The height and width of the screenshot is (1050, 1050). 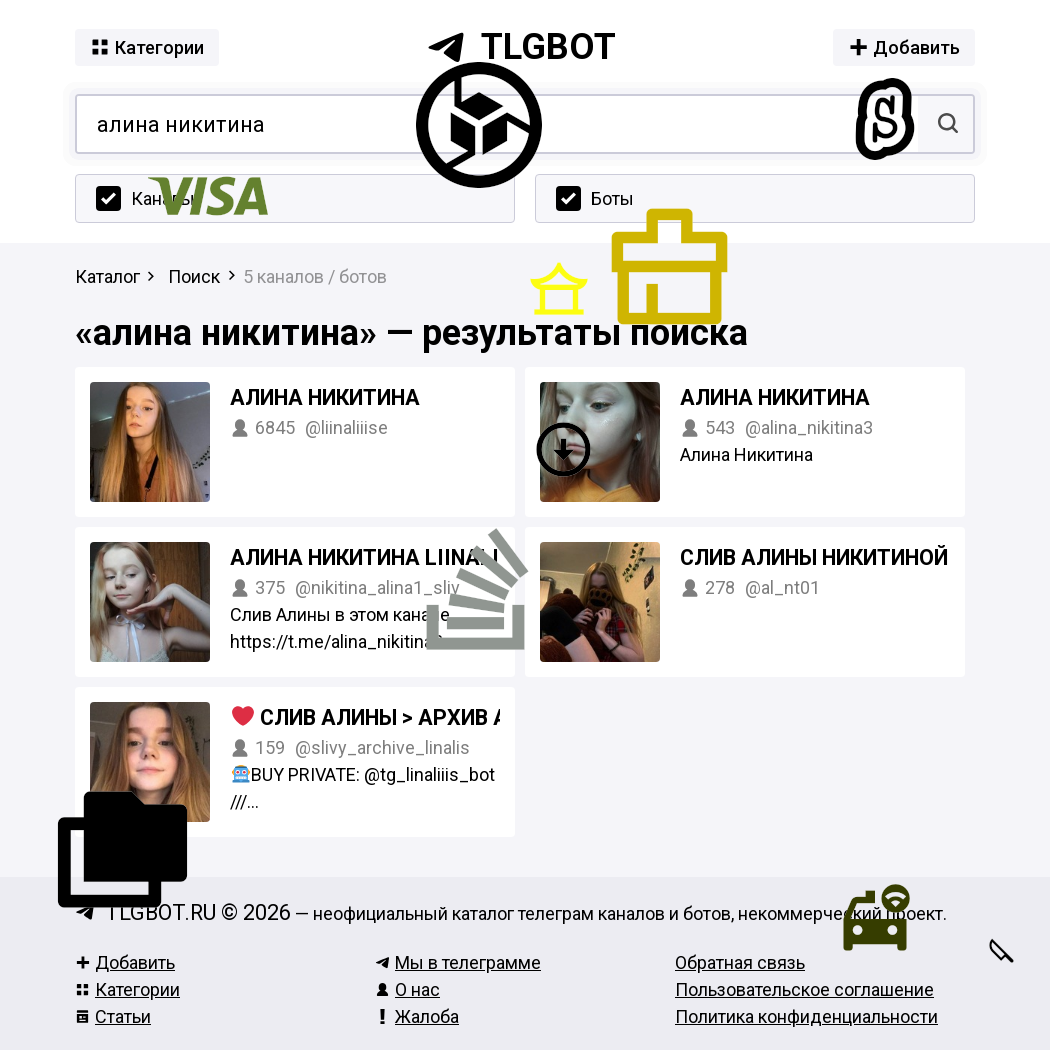 What do you see at coordinates (479, 125) in the screenshot?
I see `google container-optimized os logo` at bounding box center [479, 125].